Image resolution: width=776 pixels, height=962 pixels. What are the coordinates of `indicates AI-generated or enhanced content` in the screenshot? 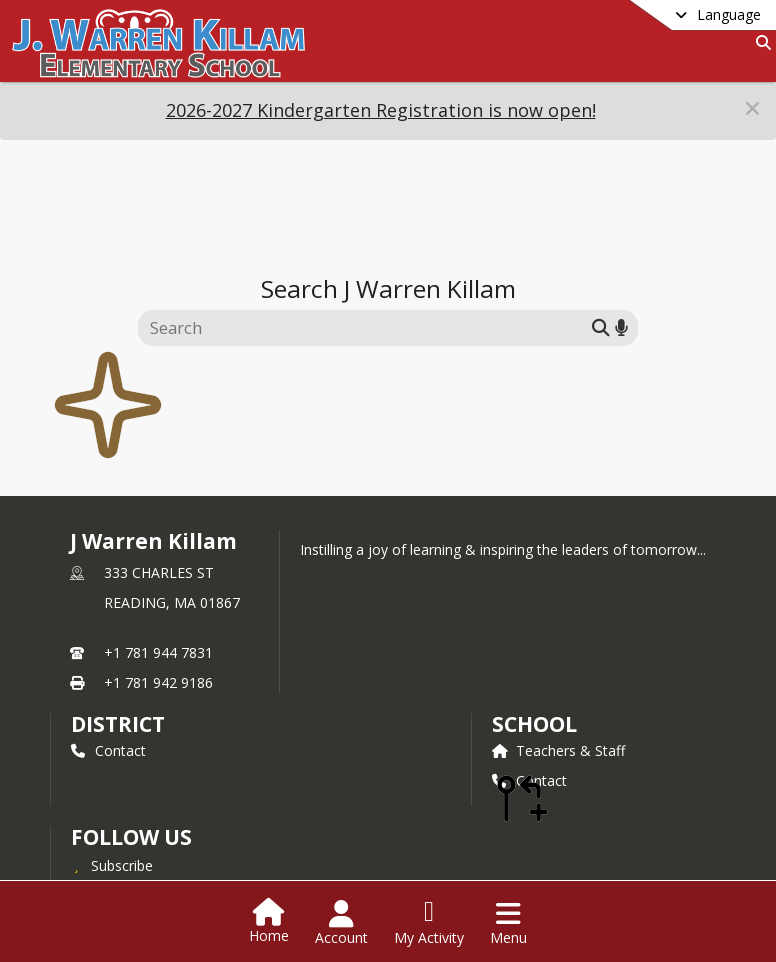 It's located at (108, 405).